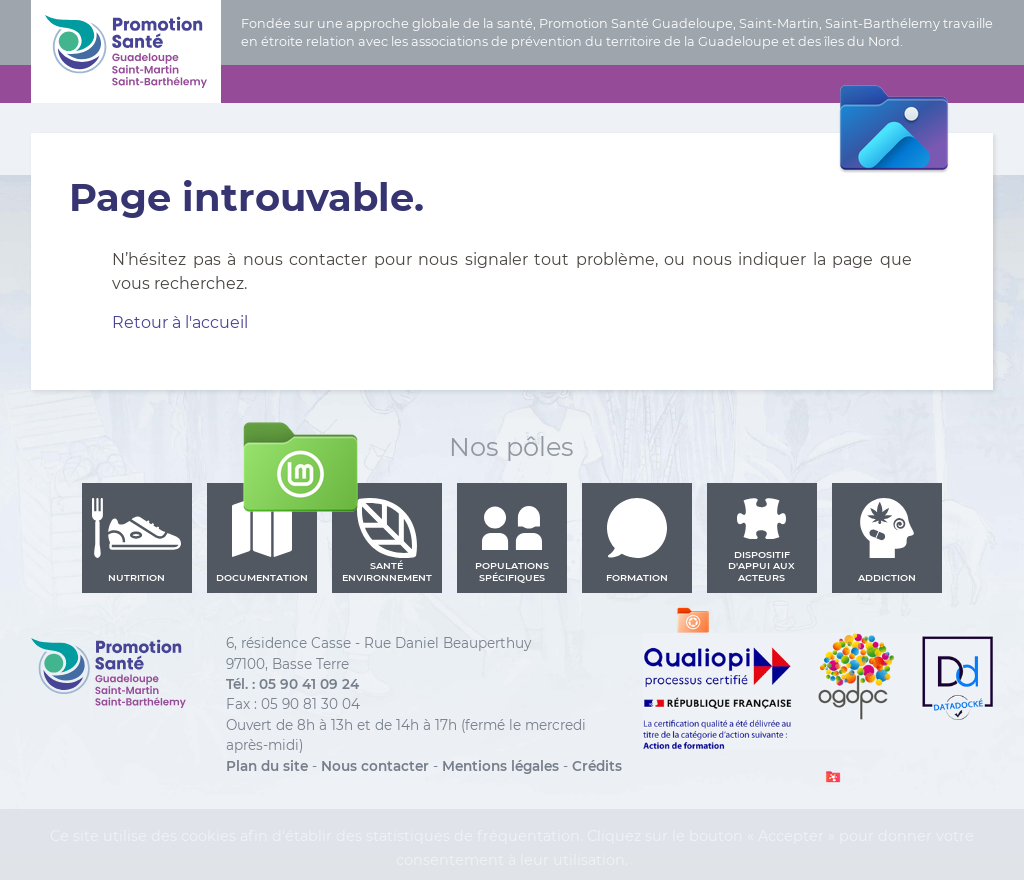 This screenshot has width=1024, height=880. I want to click on open corona sdk project folder, so click(693, 621).